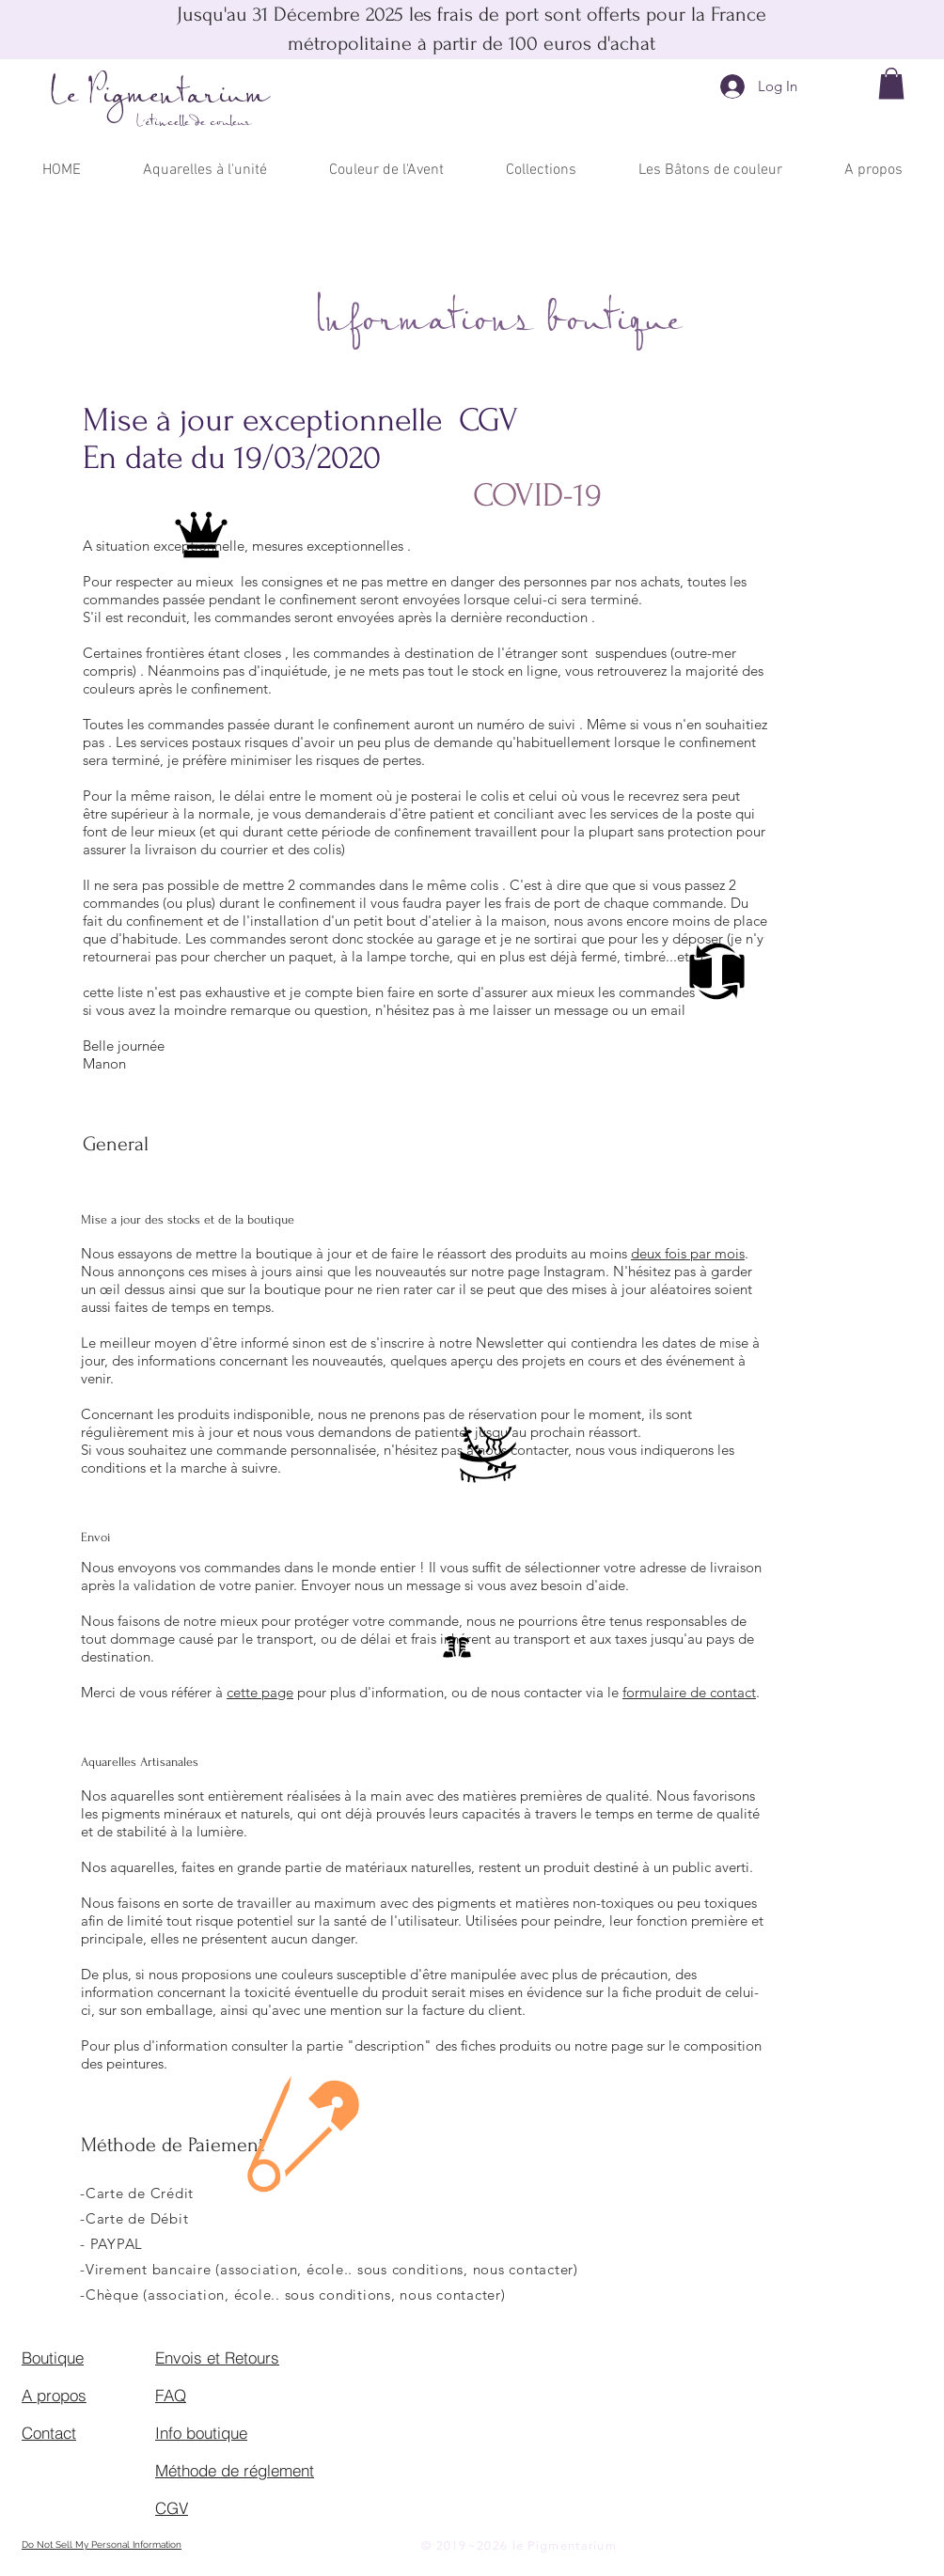 The width and height of the screenshot is (944, 2576). Describe the element at coordinates (716, 971) in the screenshot. I see `swap or exchange cards` at that location.